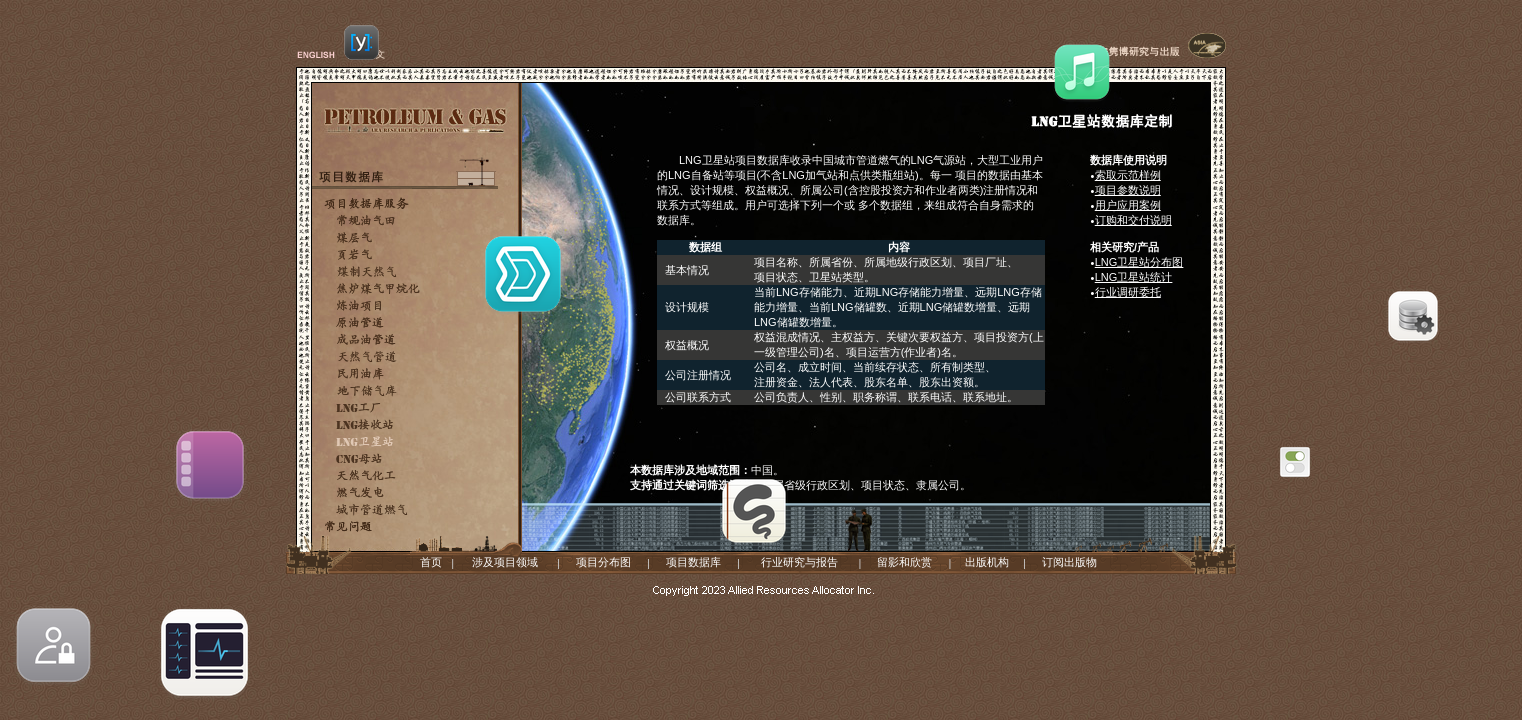 The image size is (1522, 720). I want to click on open rnote handwriting and note-taking app, so click(754, 511).